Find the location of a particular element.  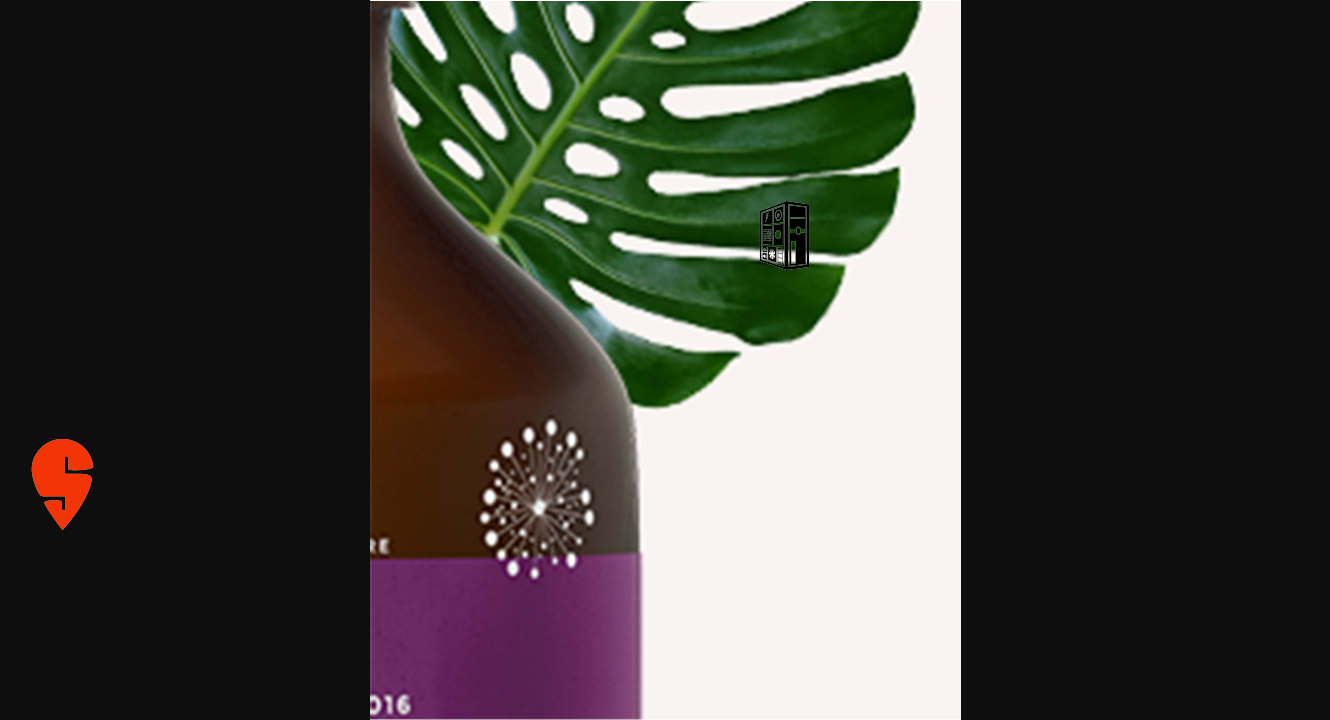

open the Swiggy food delivery app is located at coordinates (62, 484).